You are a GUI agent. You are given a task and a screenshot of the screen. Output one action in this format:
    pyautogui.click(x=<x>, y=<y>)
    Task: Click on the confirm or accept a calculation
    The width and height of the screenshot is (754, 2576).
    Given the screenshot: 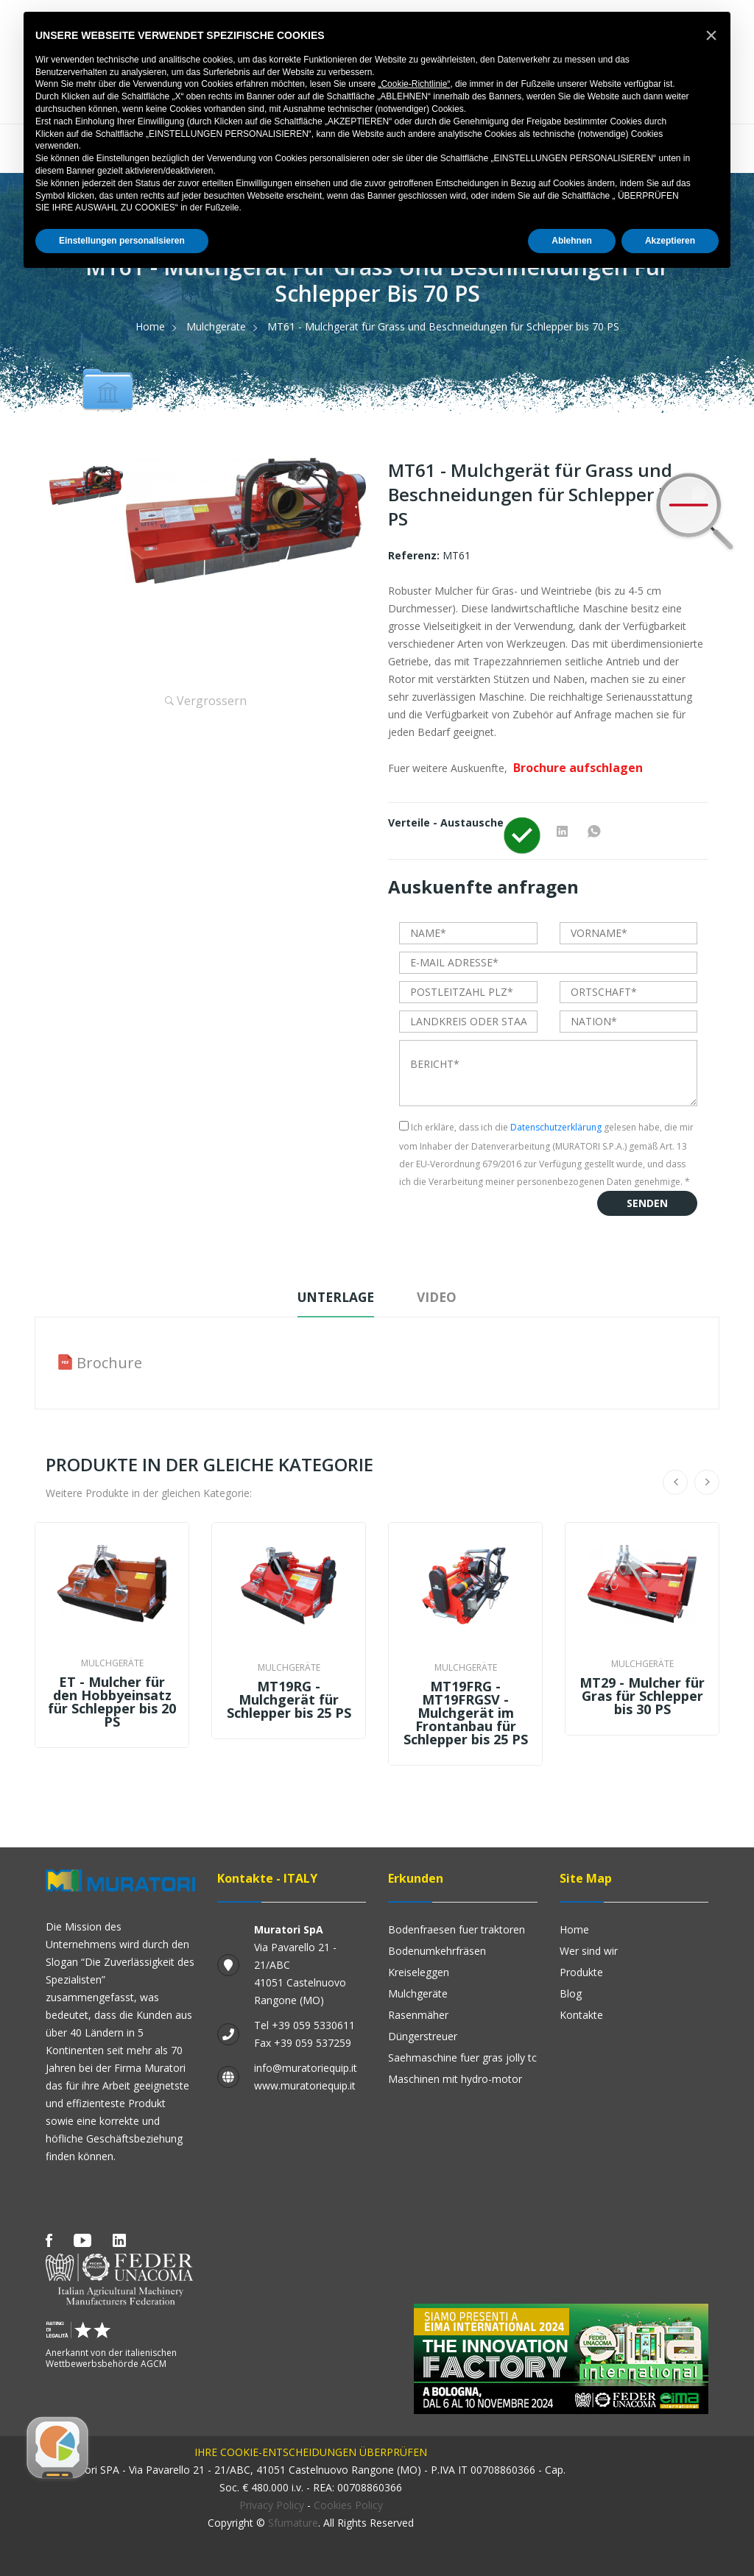 What is the action you would take?
    pyautogui.click(x=522, y=835)
    